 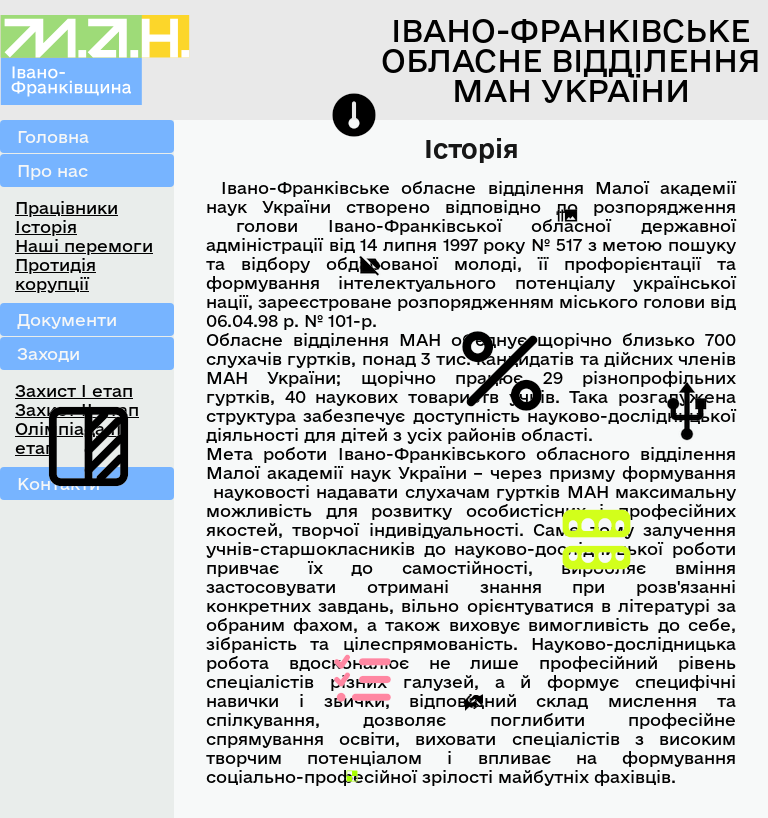 I want to click on enable burst mode for rapid photo capture, so click(x=567, y=215).